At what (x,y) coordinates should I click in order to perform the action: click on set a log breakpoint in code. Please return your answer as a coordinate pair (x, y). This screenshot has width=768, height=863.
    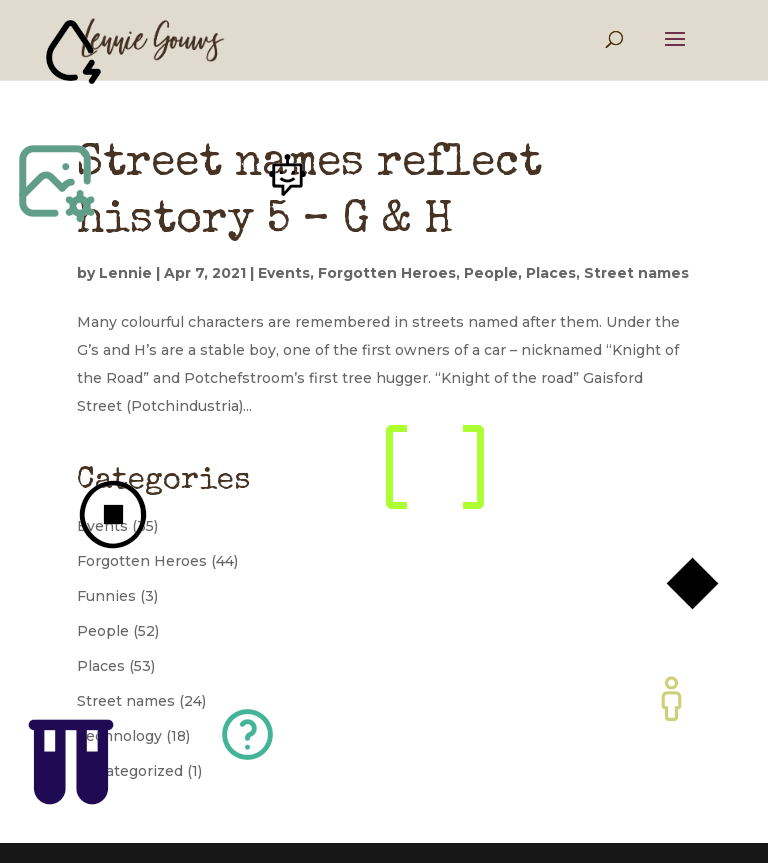
    Looking at the image, I should click on (692, 583).